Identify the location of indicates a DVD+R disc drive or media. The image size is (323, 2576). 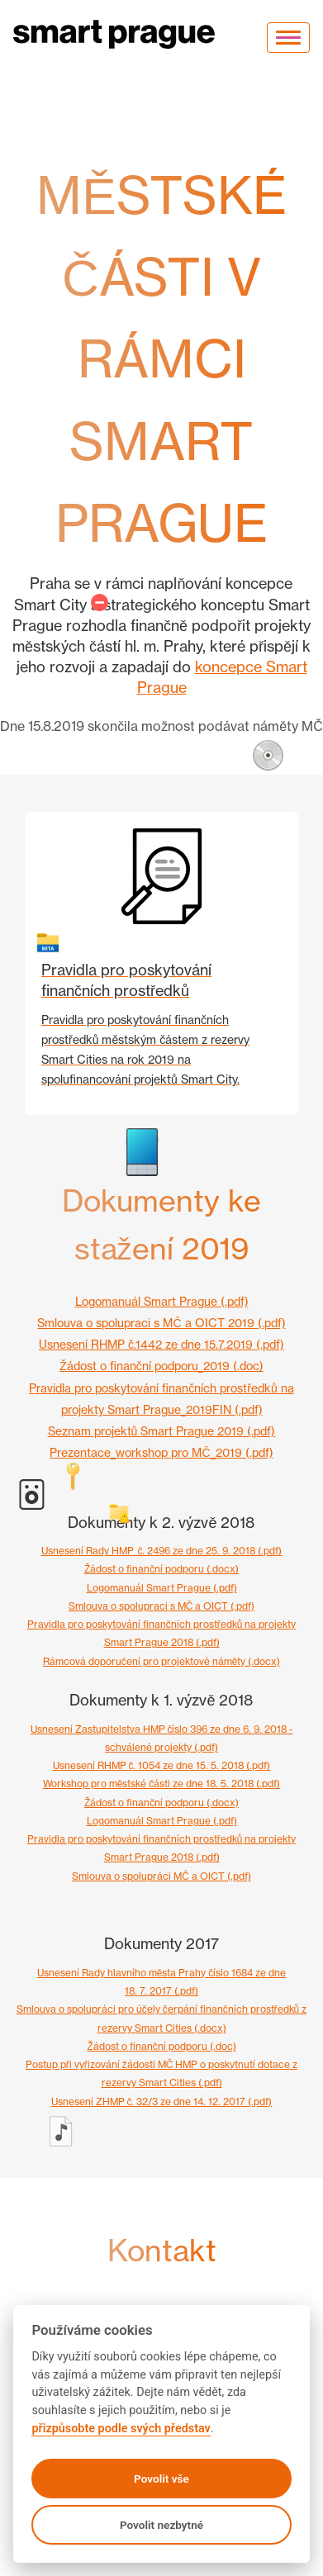
(268, 755).